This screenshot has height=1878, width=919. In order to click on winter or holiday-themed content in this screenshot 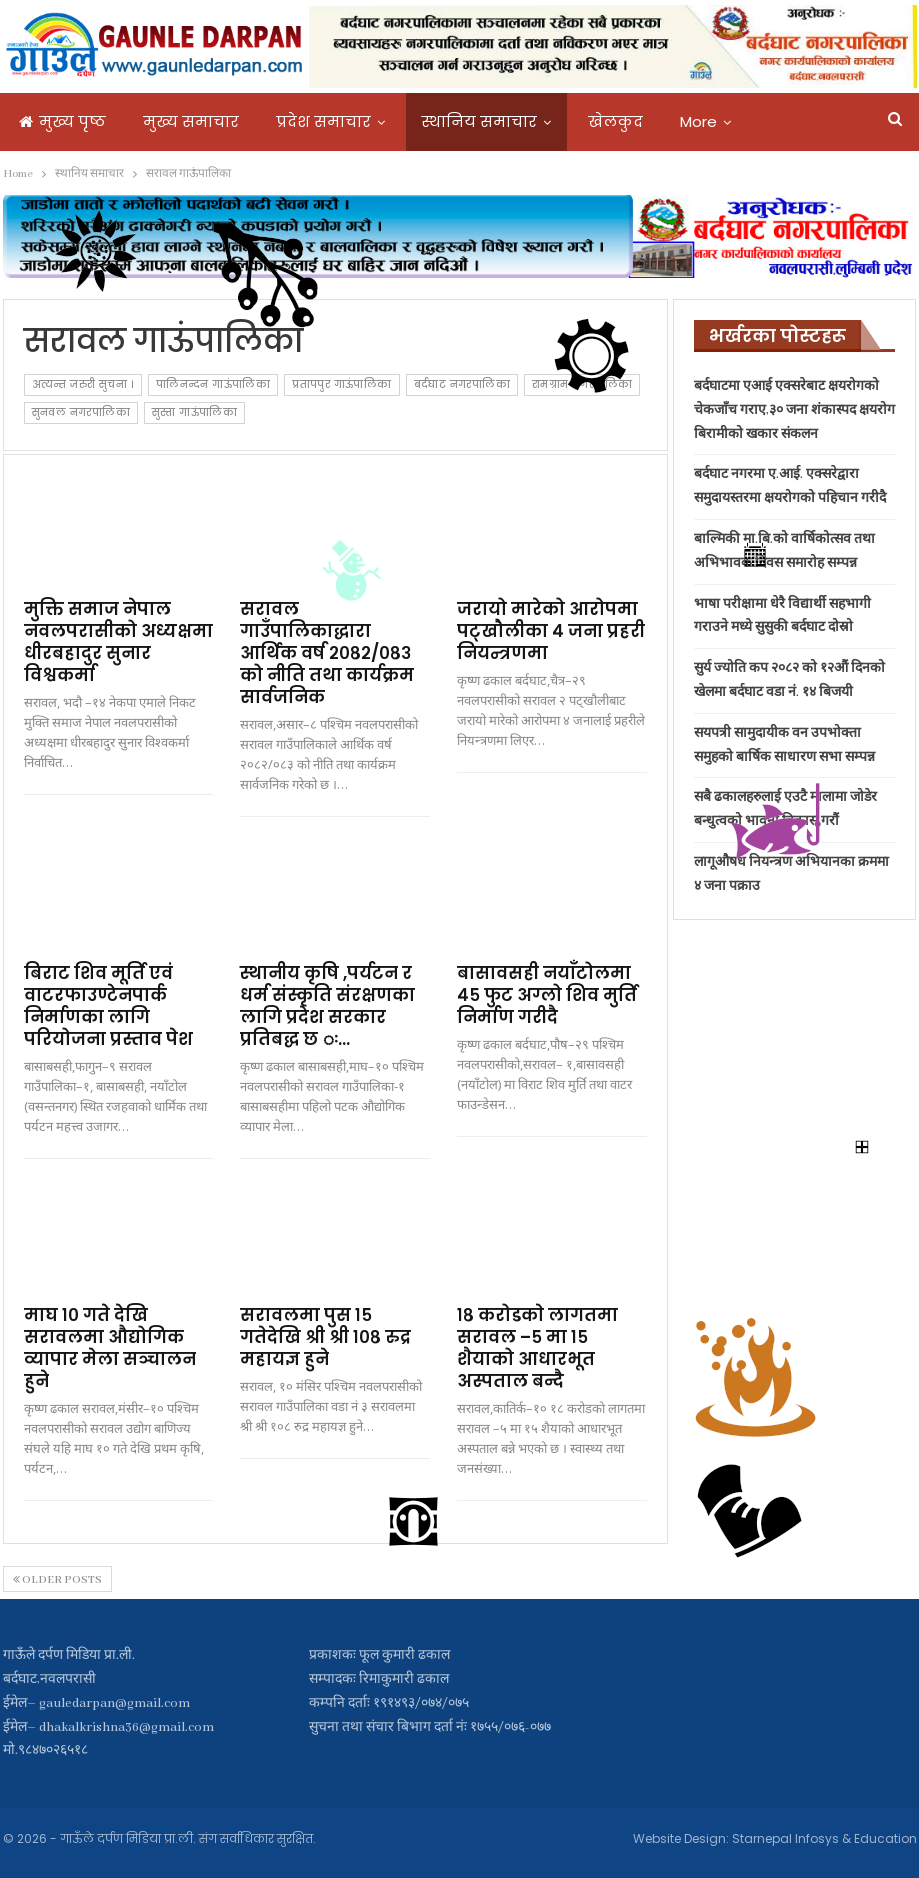, I will do `click(351, 570)`.